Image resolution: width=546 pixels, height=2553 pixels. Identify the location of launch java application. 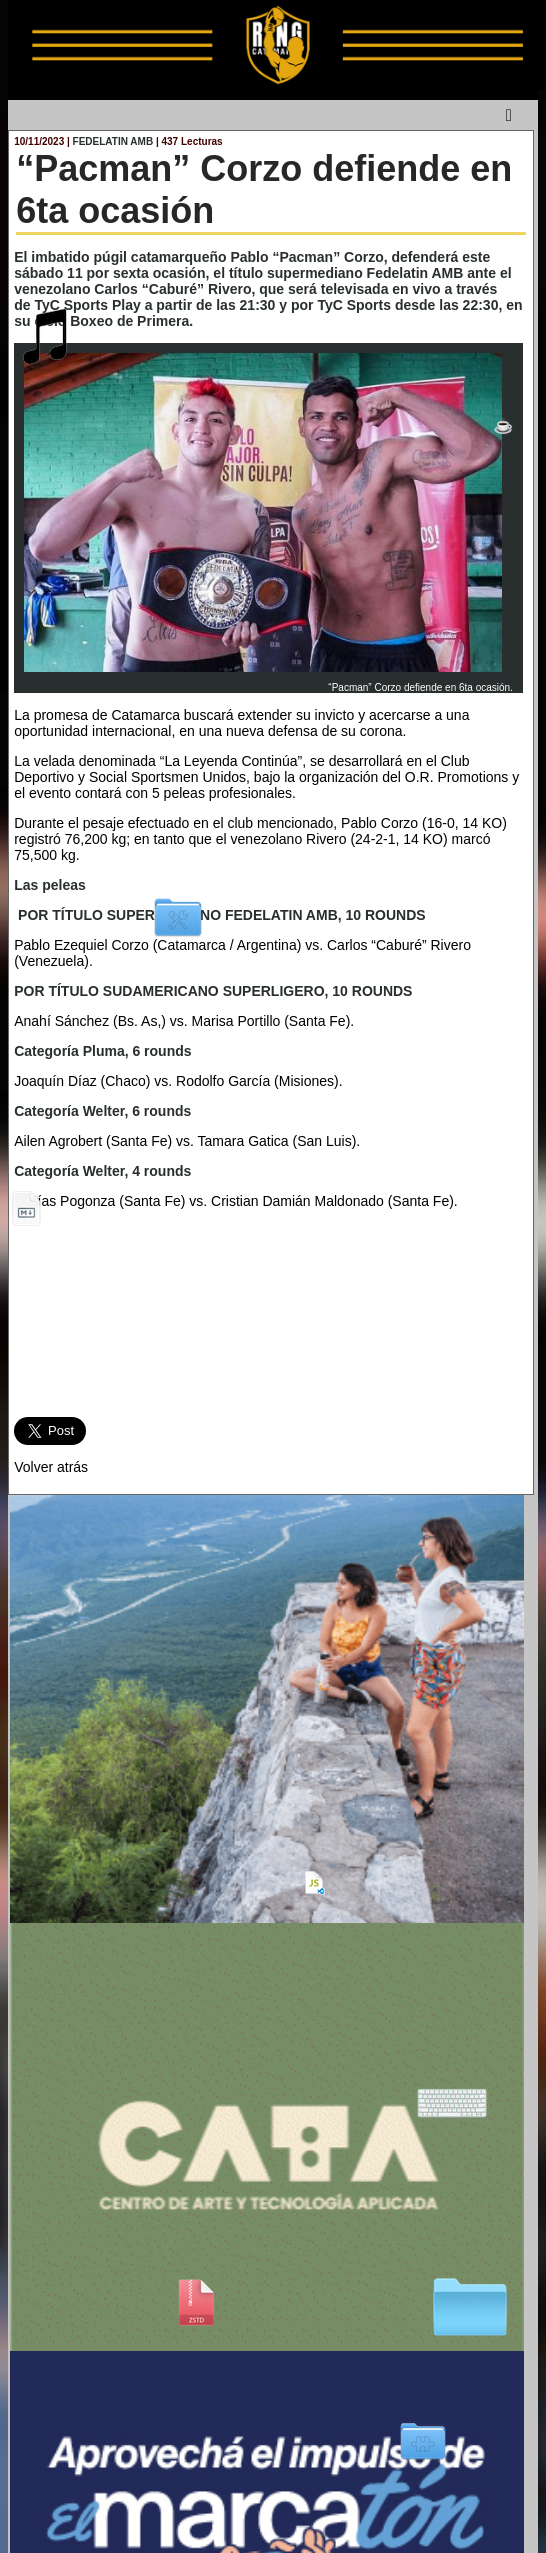
(503, 427).